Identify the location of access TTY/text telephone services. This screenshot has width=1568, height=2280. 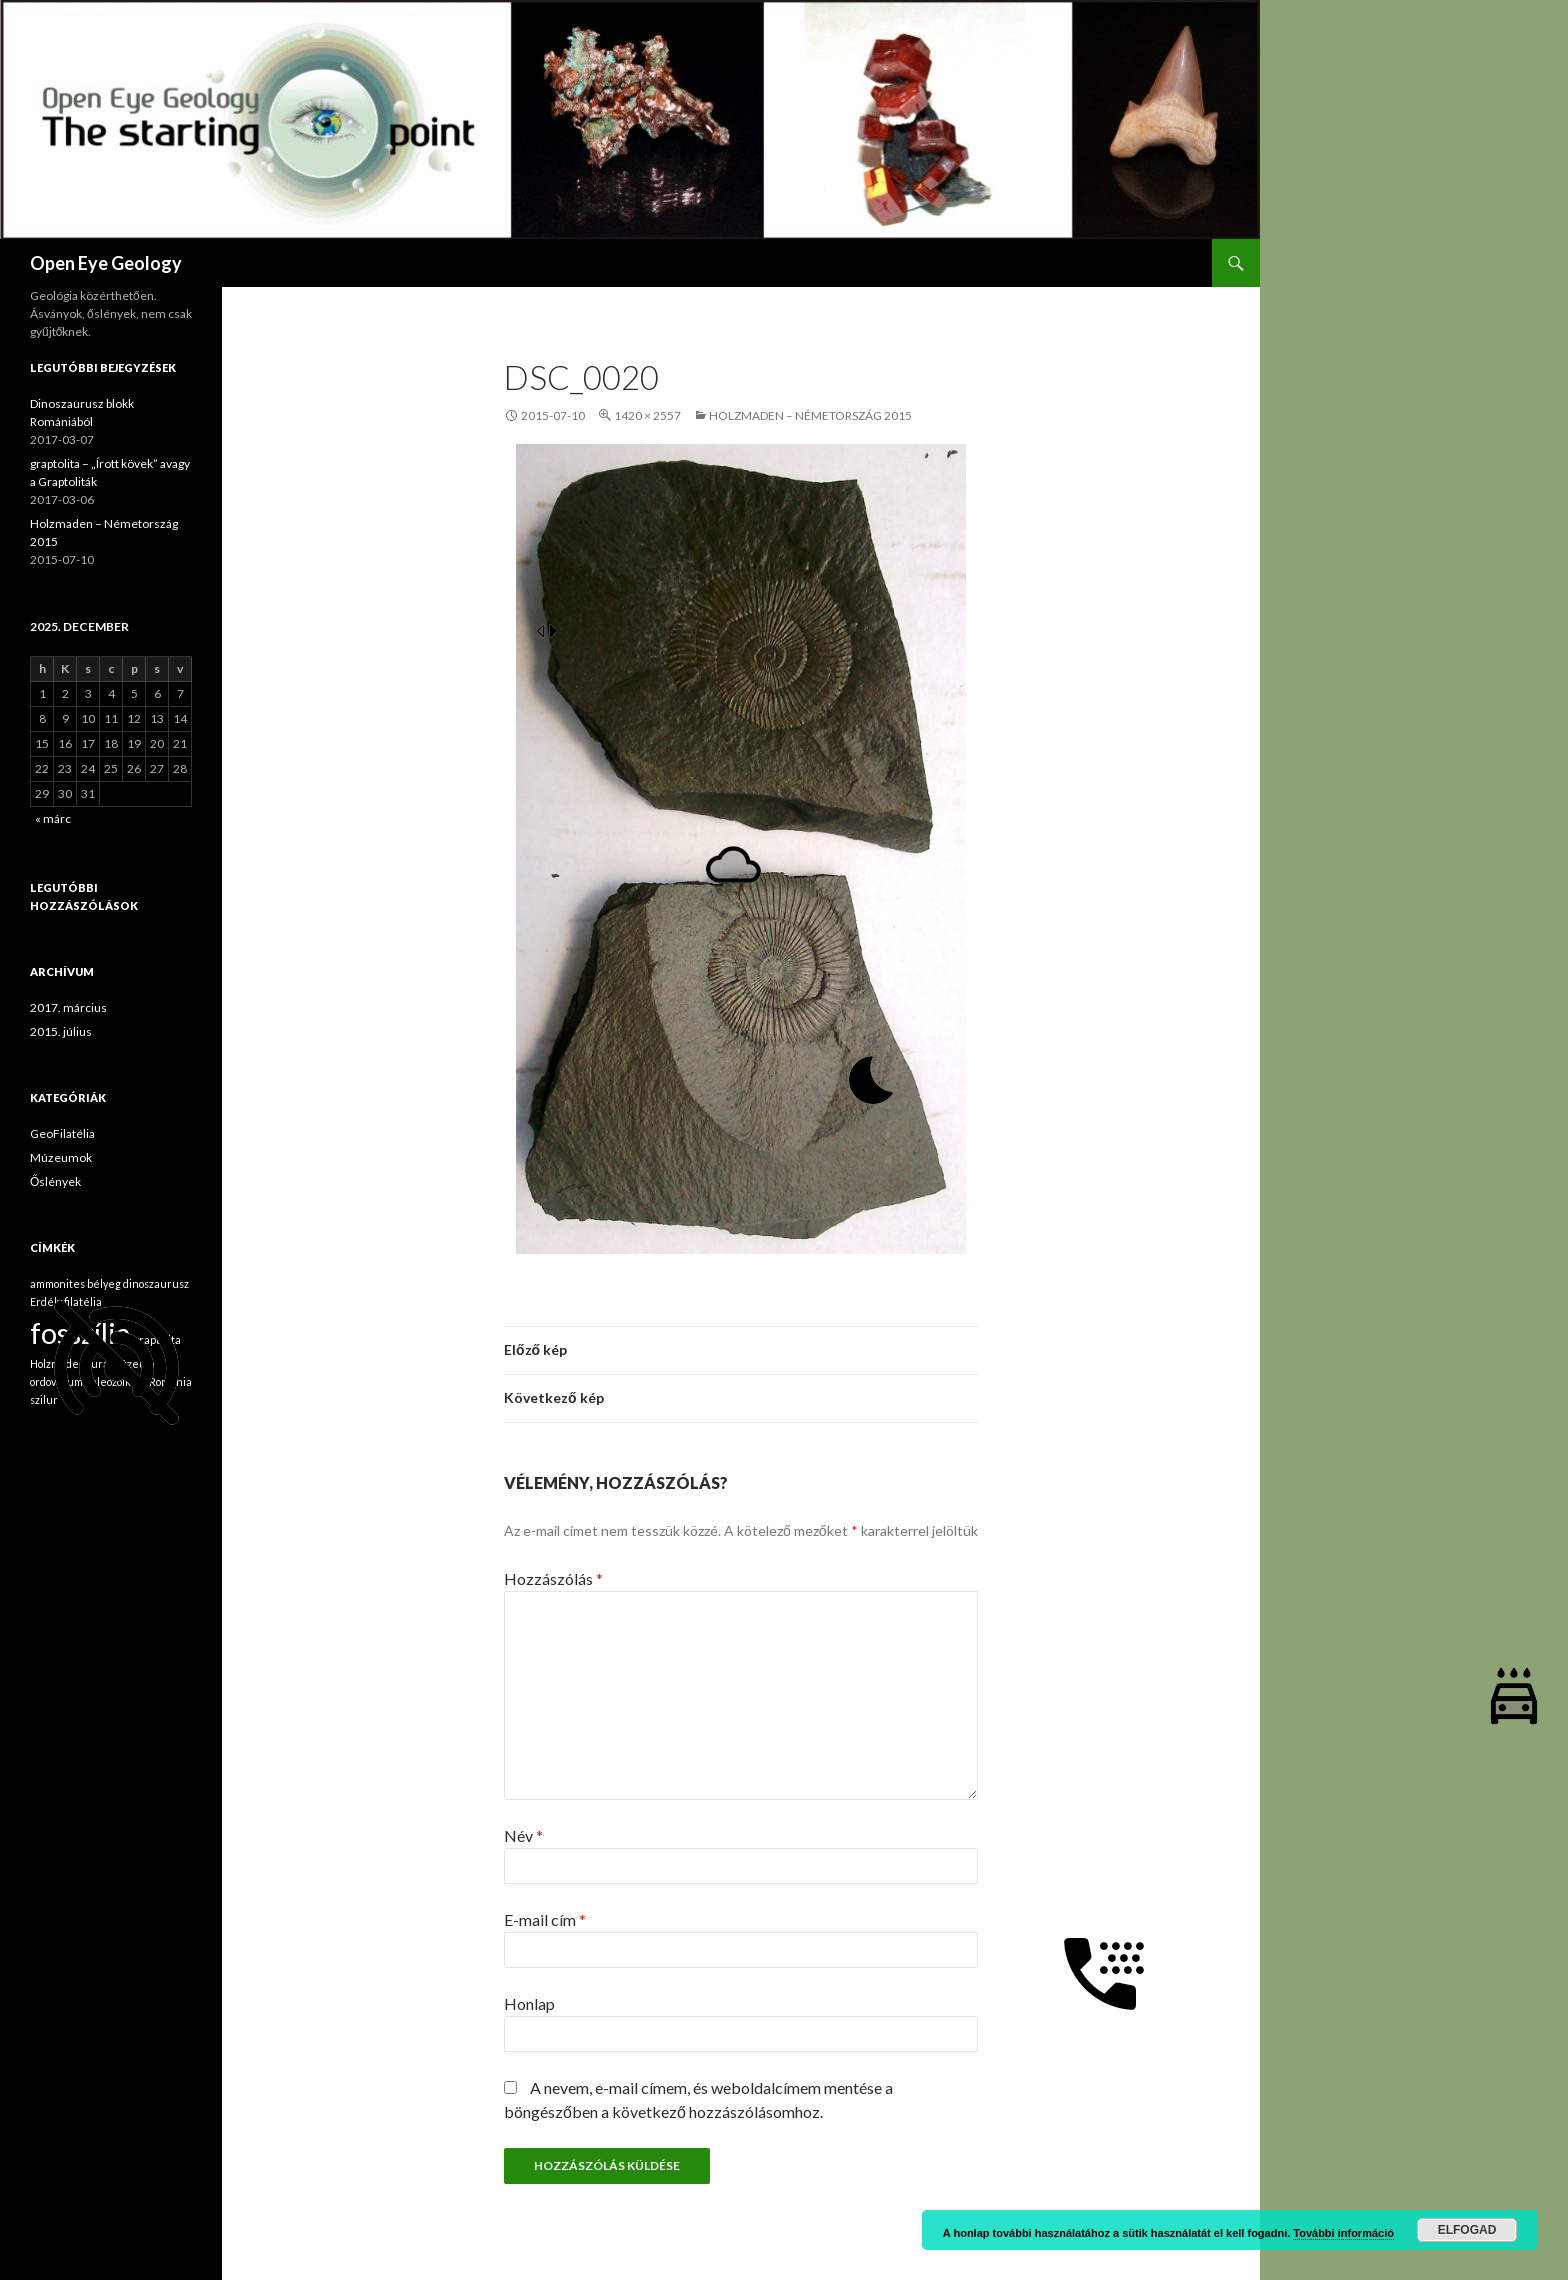
(1104, 1974).